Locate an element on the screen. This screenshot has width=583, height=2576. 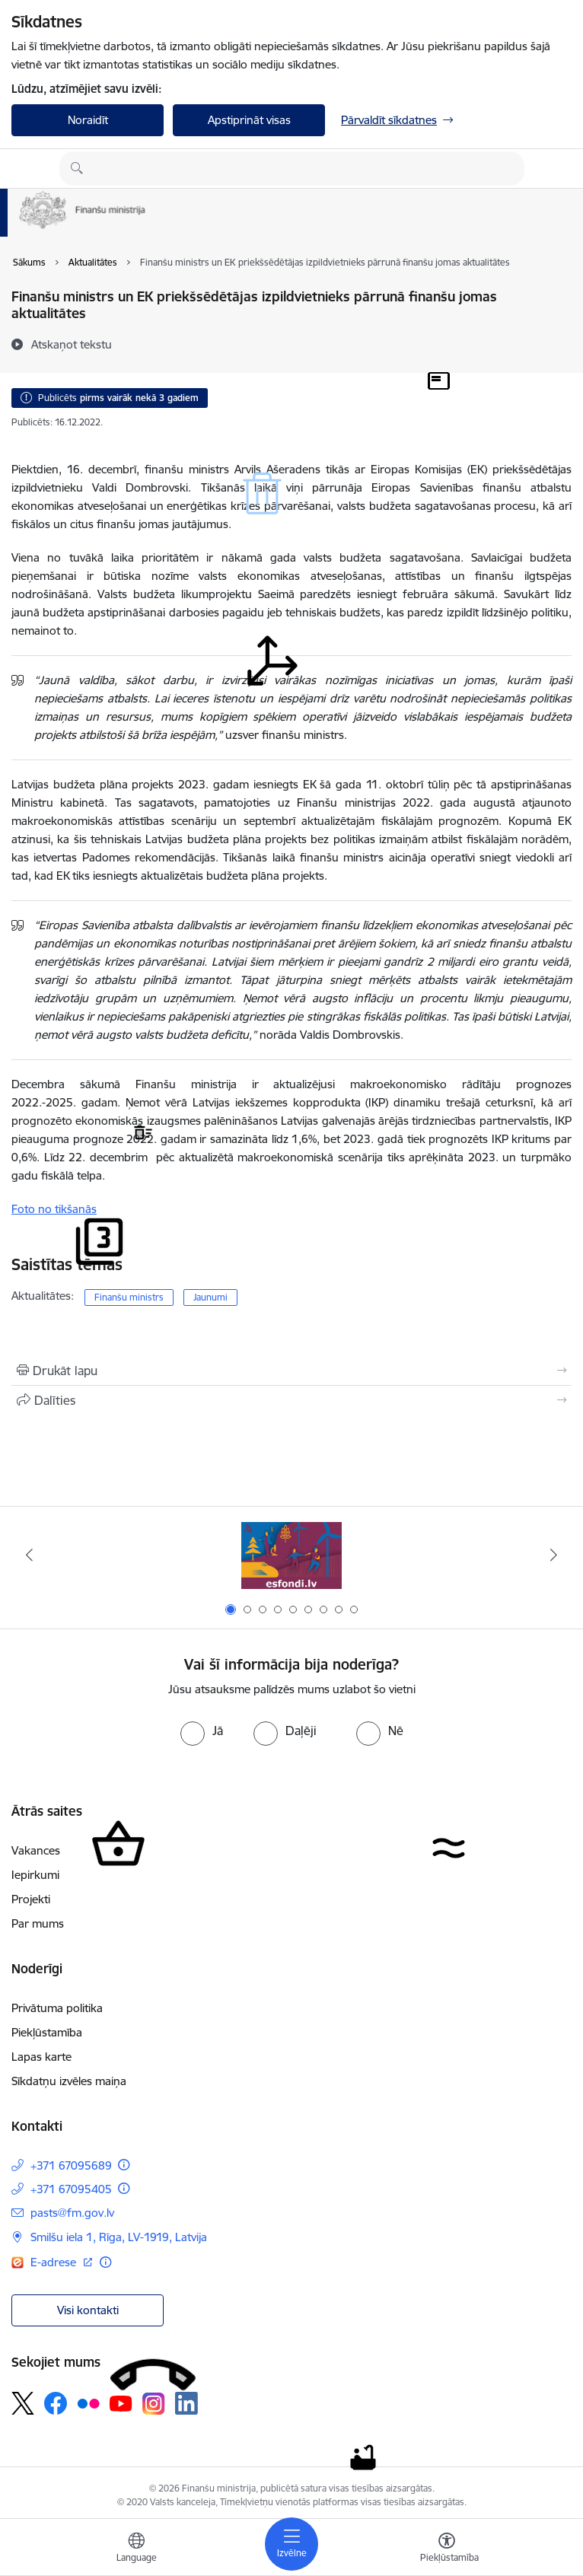
end the current phone call is located at coordinates (153, 2377).